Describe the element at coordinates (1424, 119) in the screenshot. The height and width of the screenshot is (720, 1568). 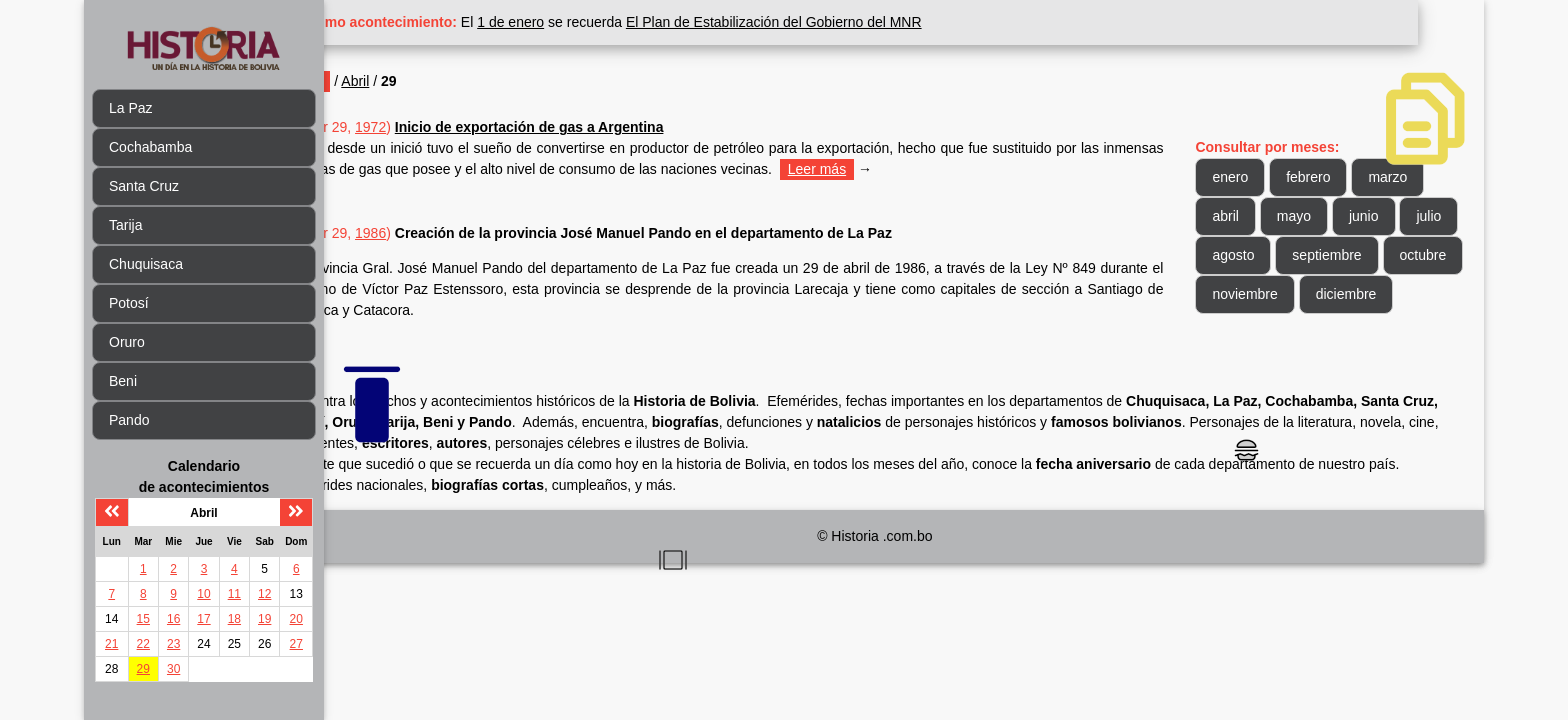
I see `view all files` at that location.